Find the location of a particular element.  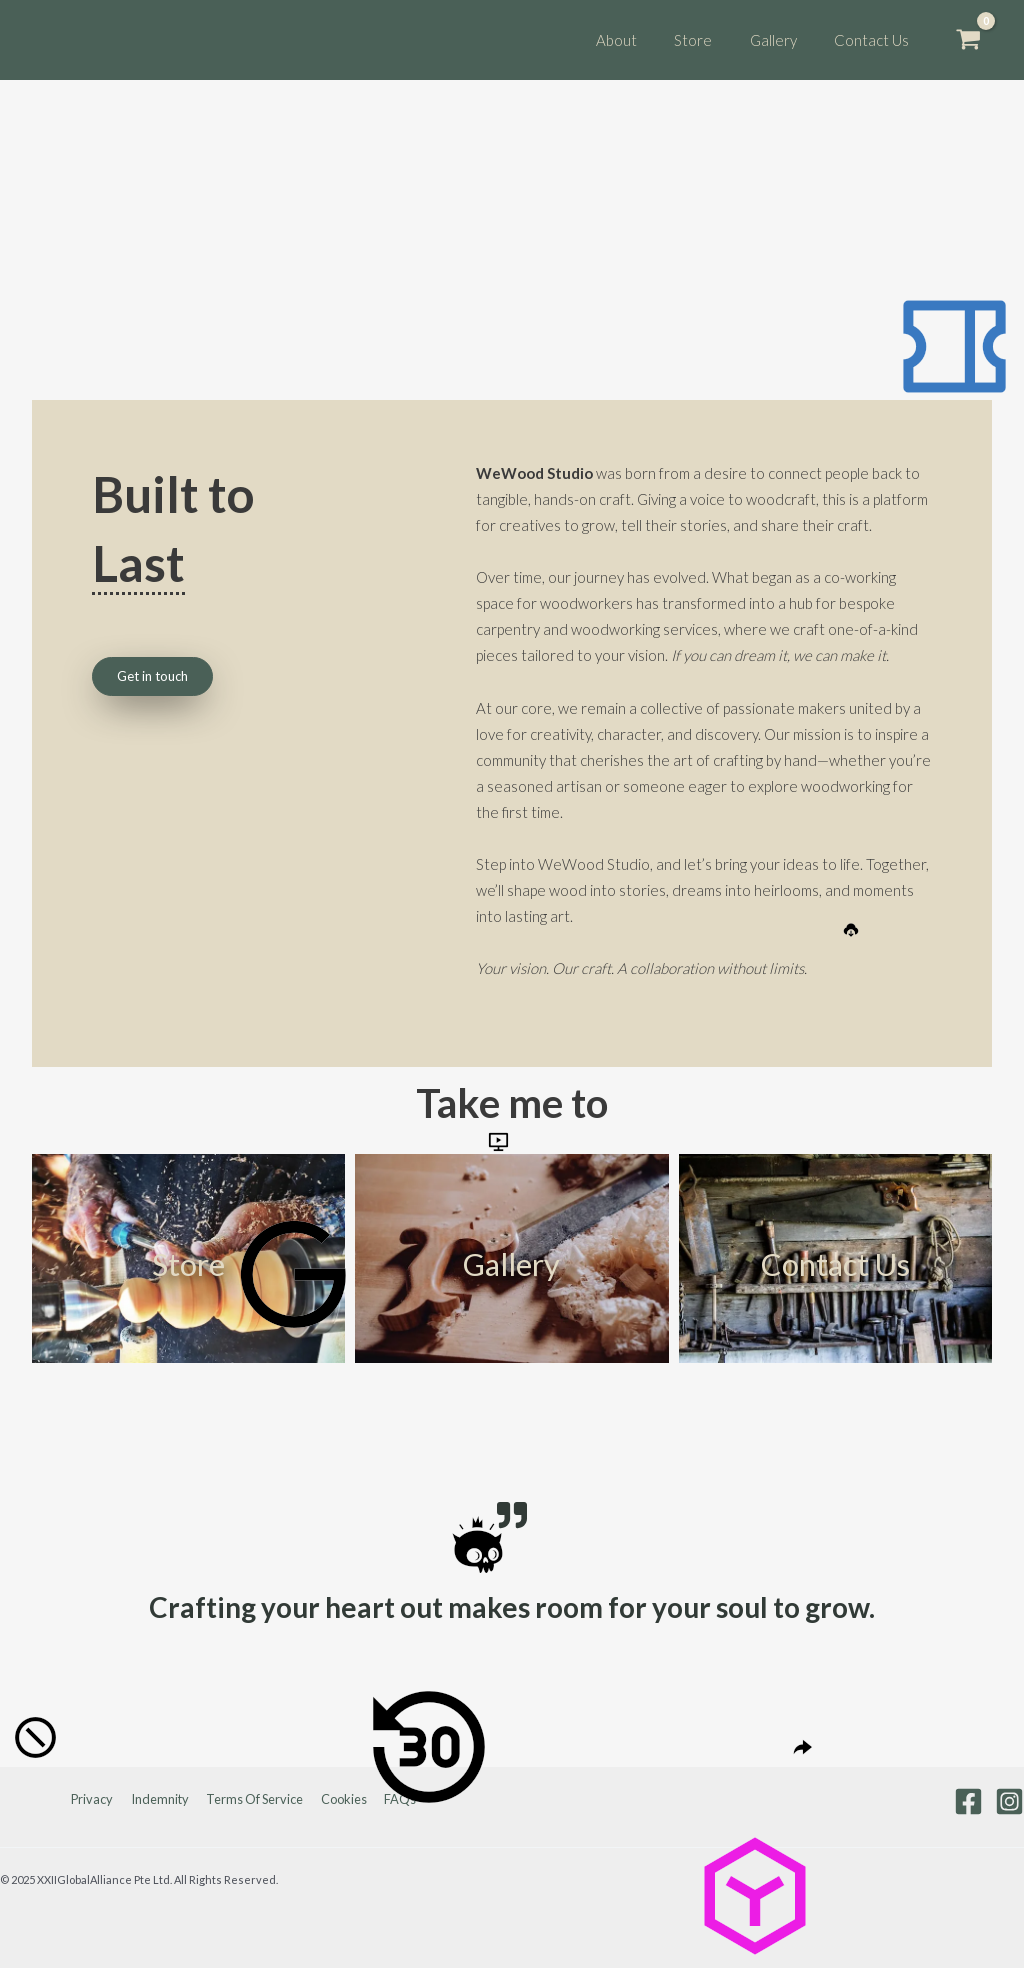

rewind 30 seconds is located at coordinates (429, 1747).